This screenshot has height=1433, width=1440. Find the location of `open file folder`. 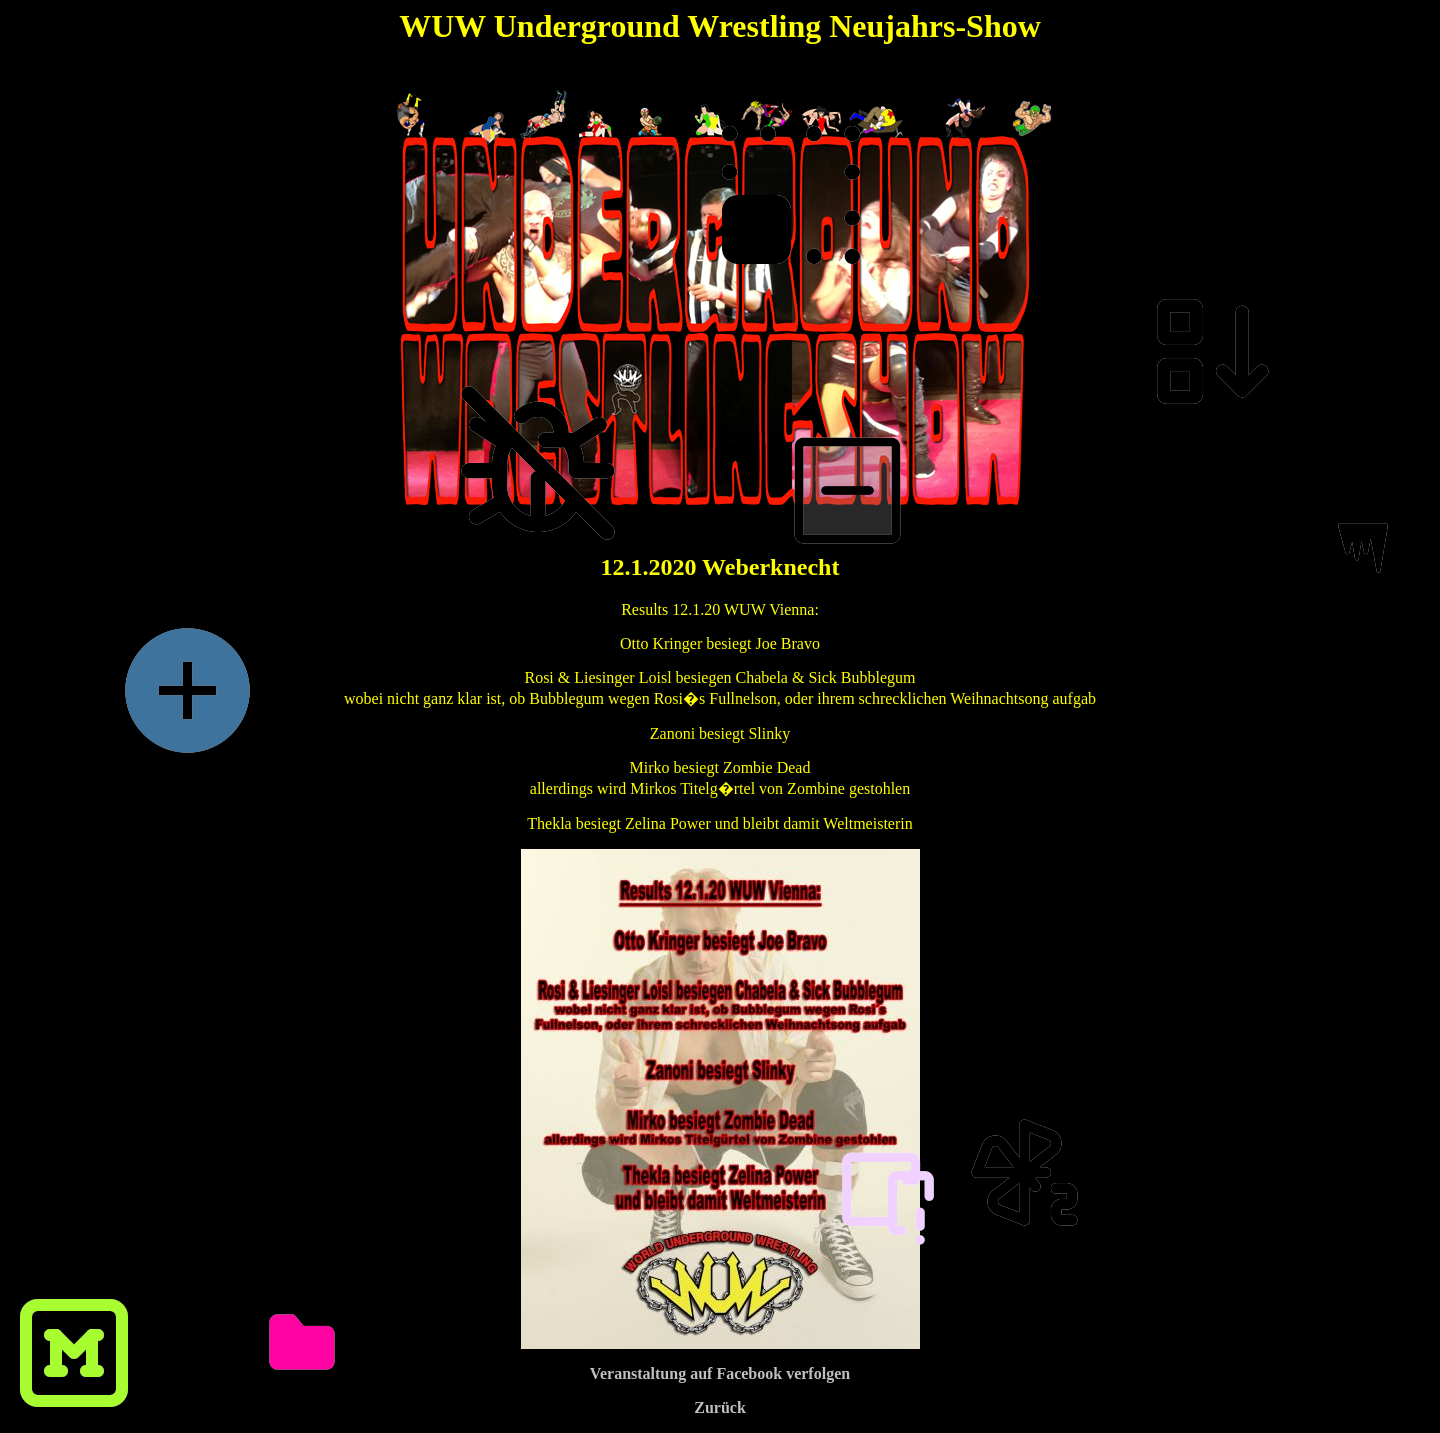

open file folder is located at coordinates (302, 1342).